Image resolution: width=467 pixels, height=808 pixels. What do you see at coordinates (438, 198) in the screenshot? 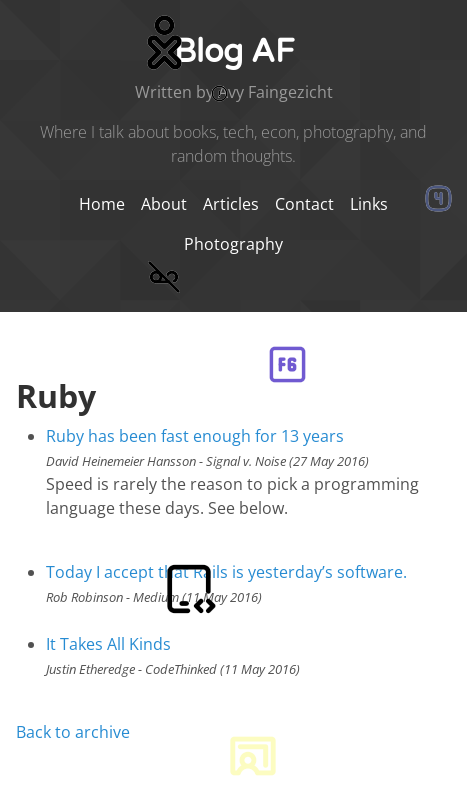
I see `indicates step 4 in a multi-step process` at bounding box center [438, 198].